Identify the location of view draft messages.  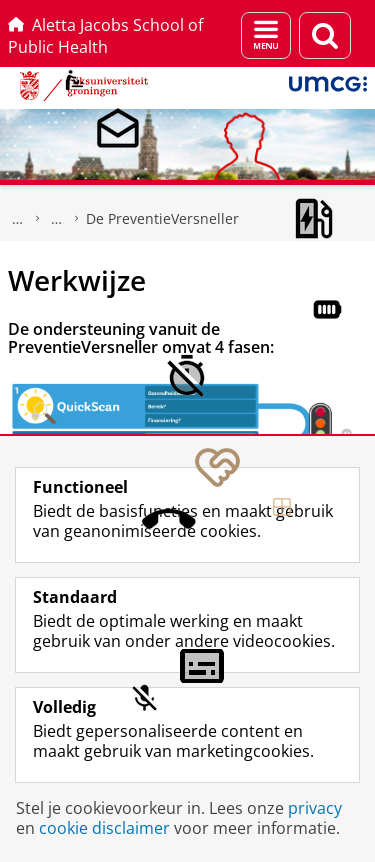
(118, 131).